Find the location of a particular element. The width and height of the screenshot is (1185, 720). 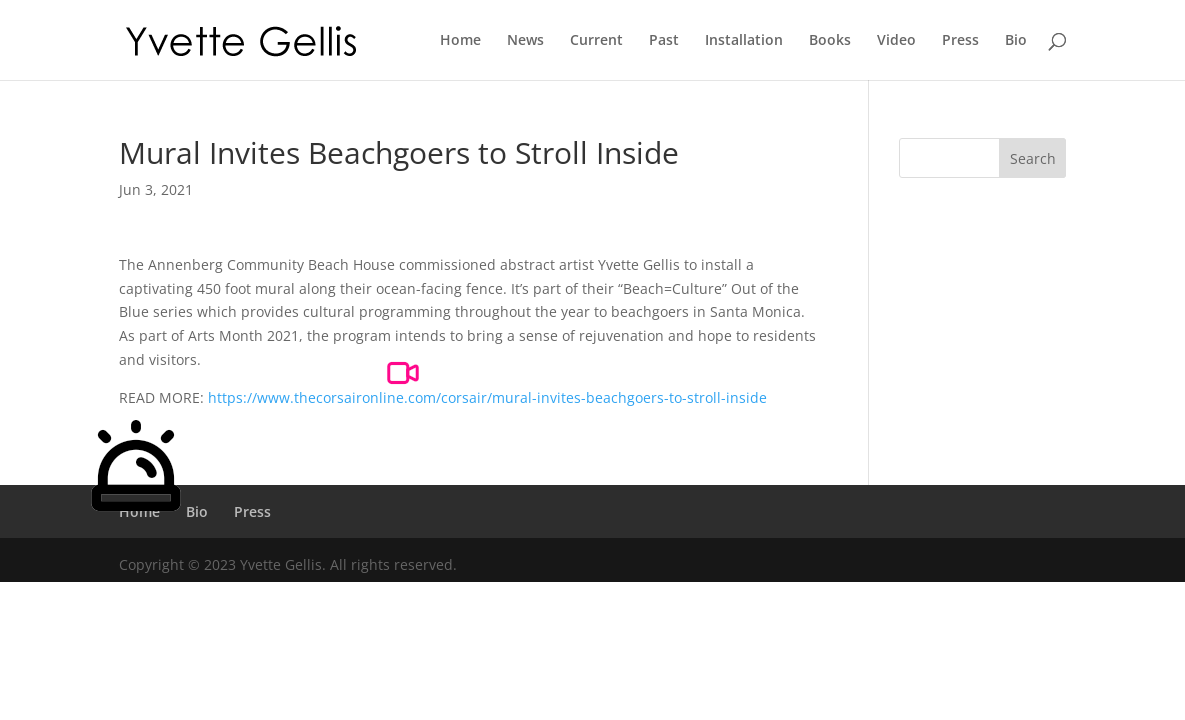

start a video call is located at coordinates (403, 373).